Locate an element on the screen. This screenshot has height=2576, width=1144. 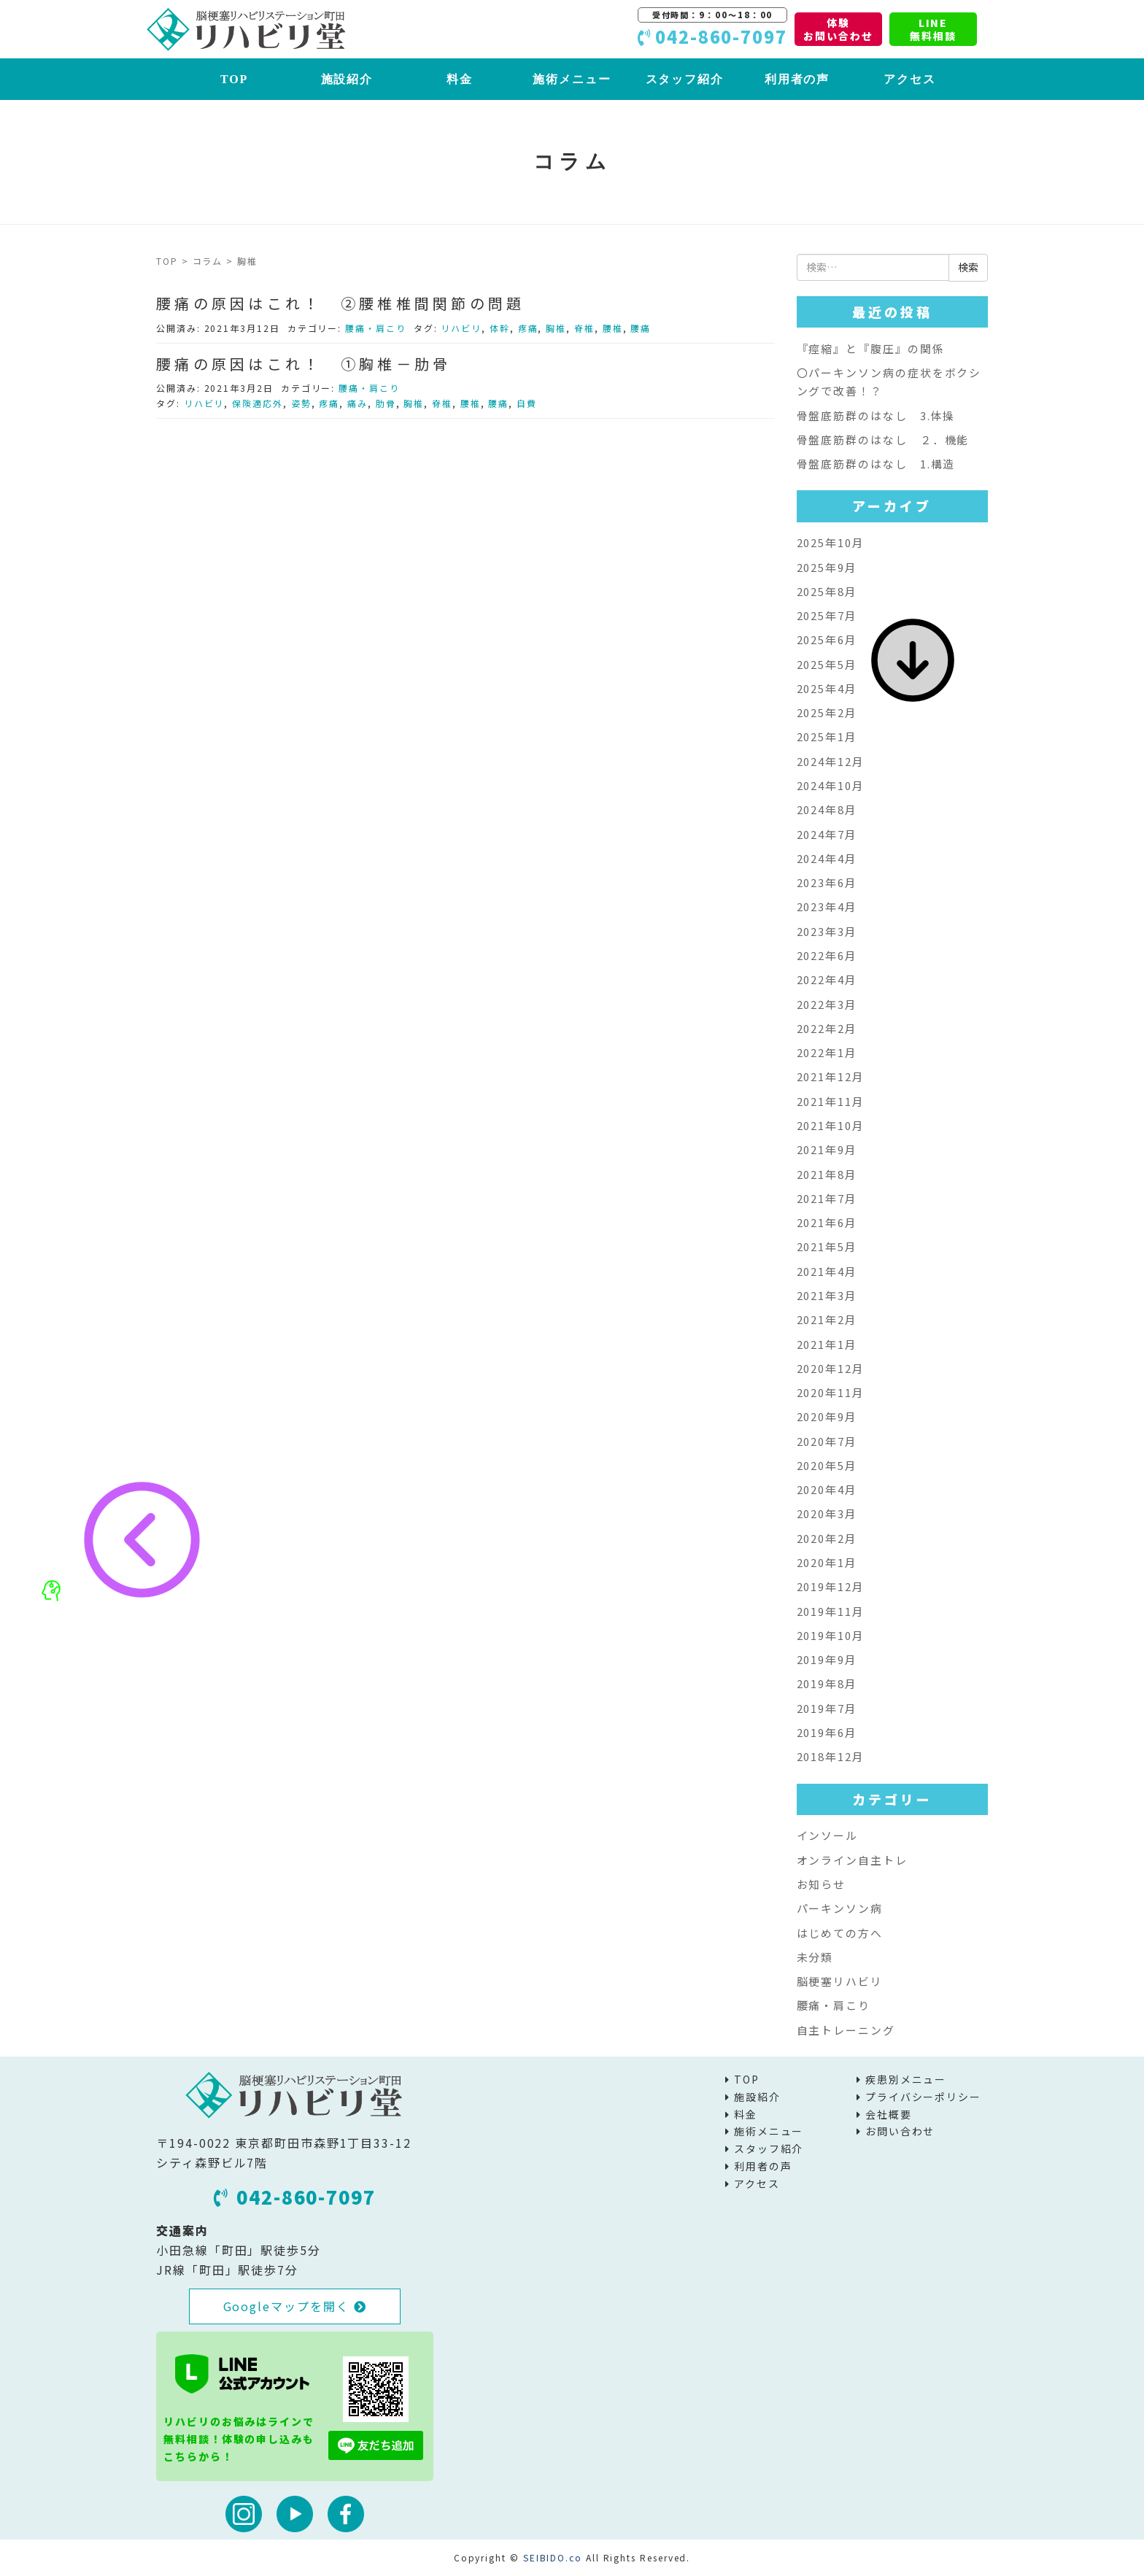
access AI or machine learning features is located at coordinates (51, 1590).